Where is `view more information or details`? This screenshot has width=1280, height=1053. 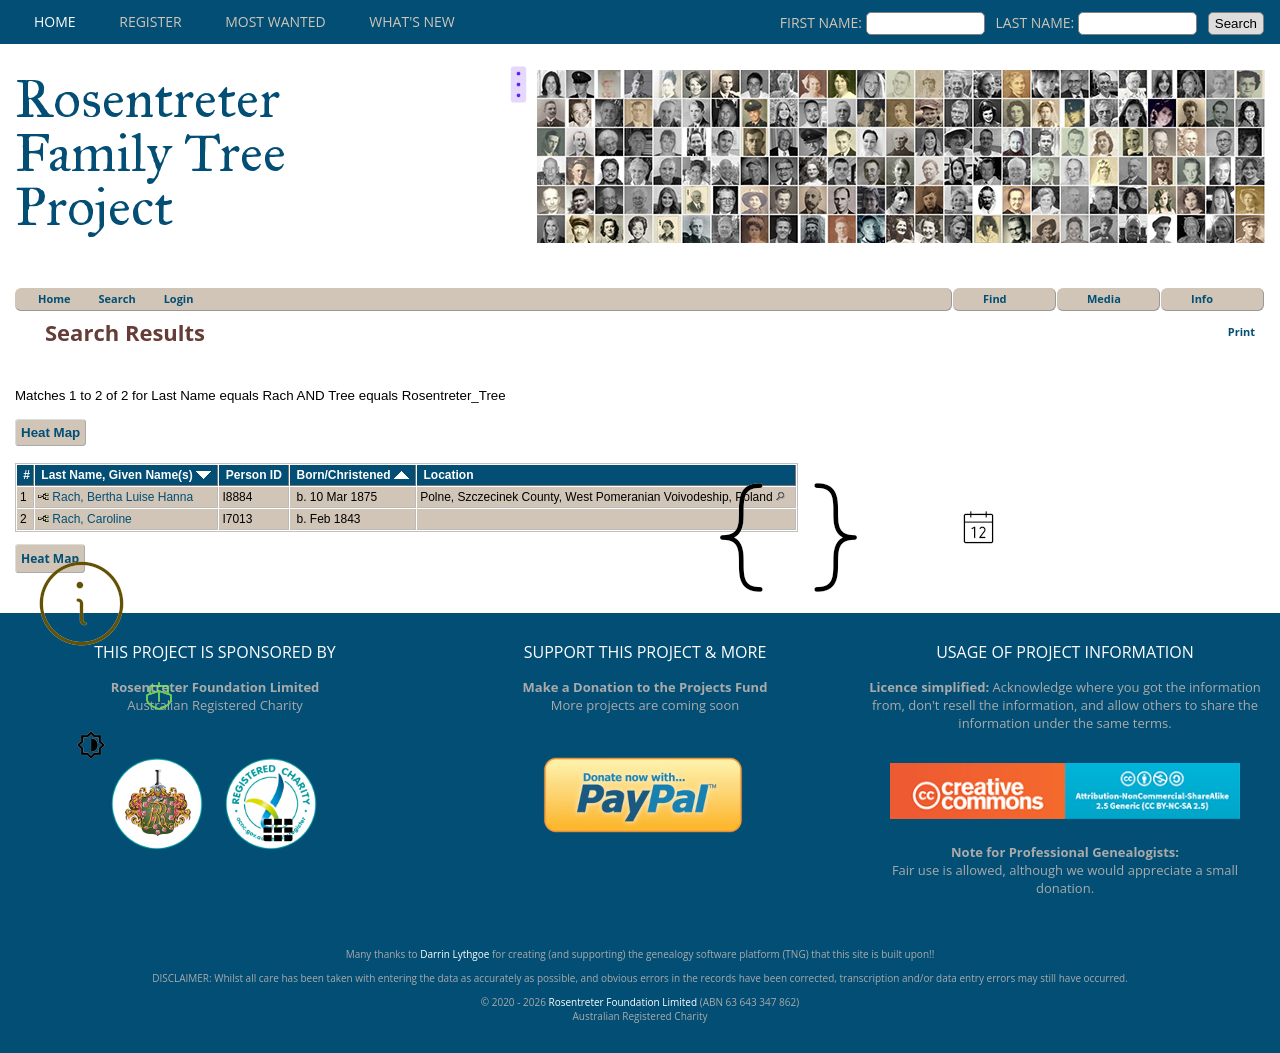 view more information or details is located at coordinates (81, 603).